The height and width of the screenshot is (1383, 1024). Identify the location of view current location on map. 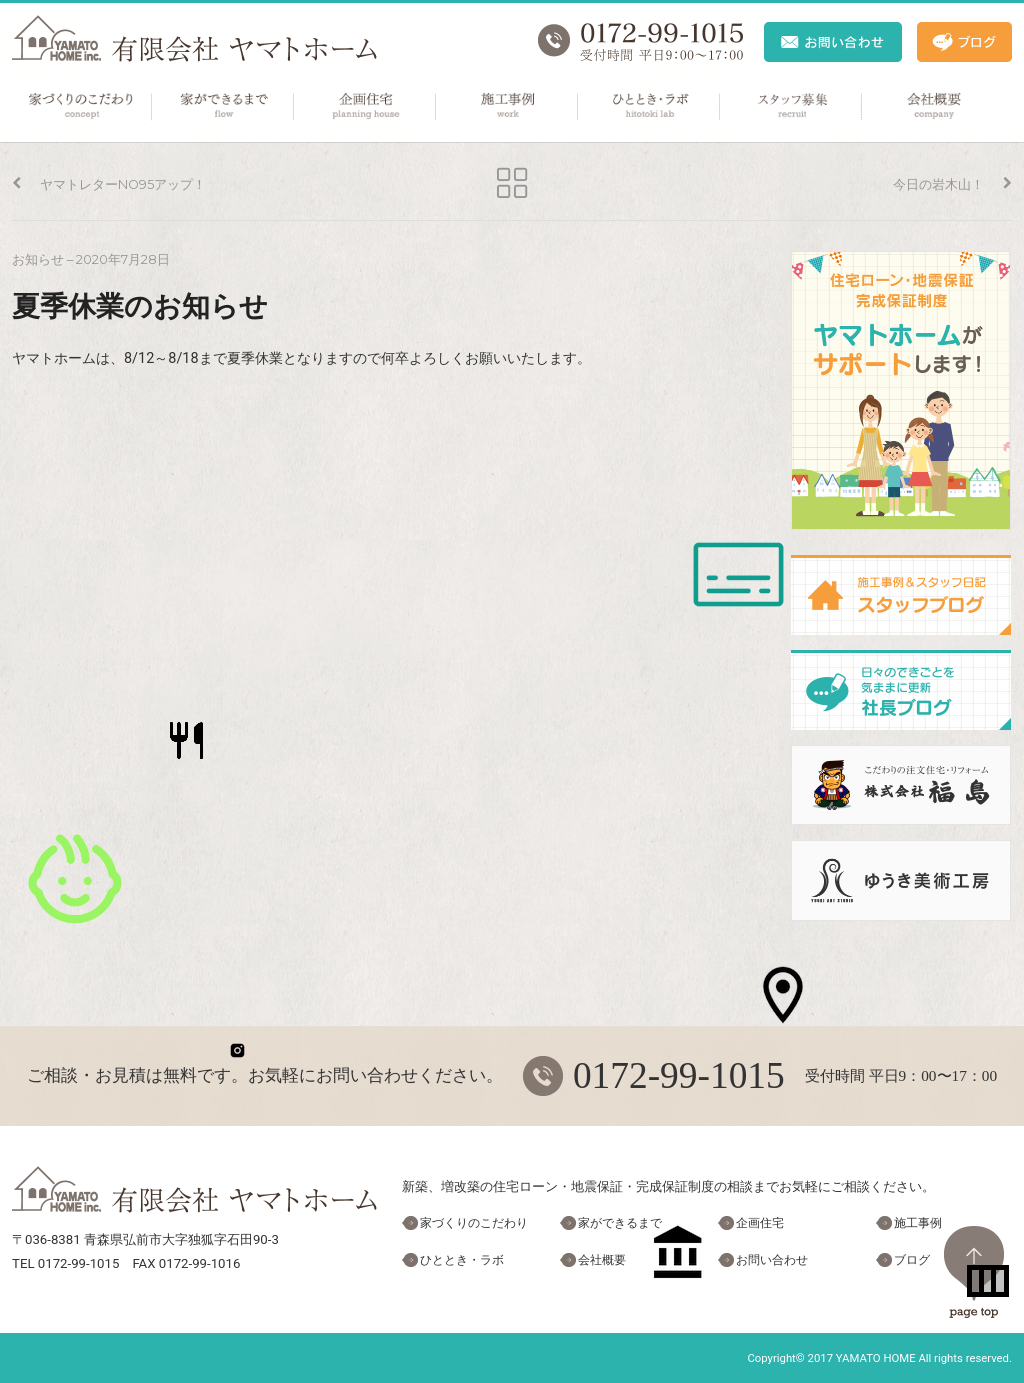
(783, 995).